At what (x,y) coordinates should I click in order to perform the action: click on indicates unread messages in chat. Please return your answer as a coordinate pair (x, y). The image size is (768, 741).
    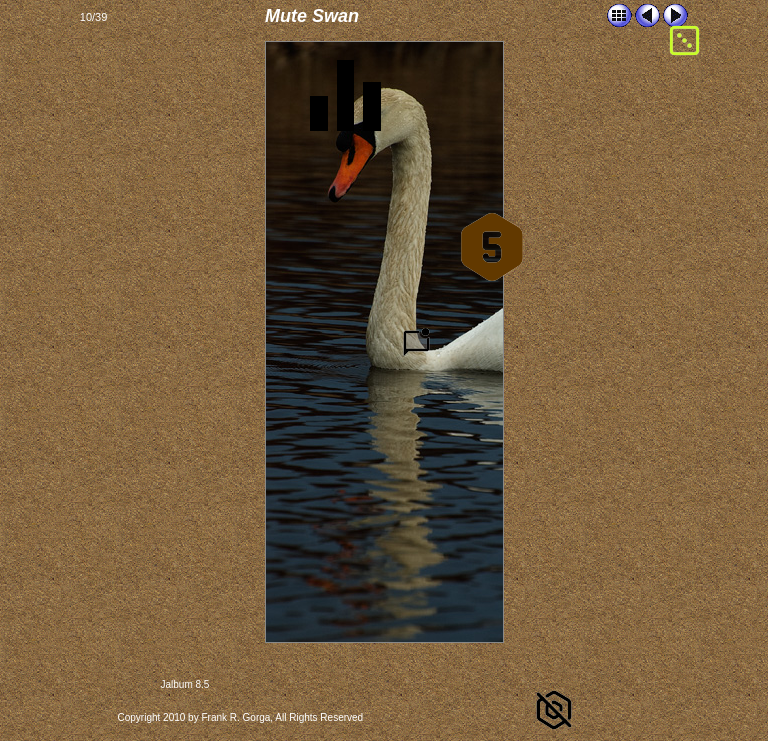
    Looking at the image, I should click on (416, 343).